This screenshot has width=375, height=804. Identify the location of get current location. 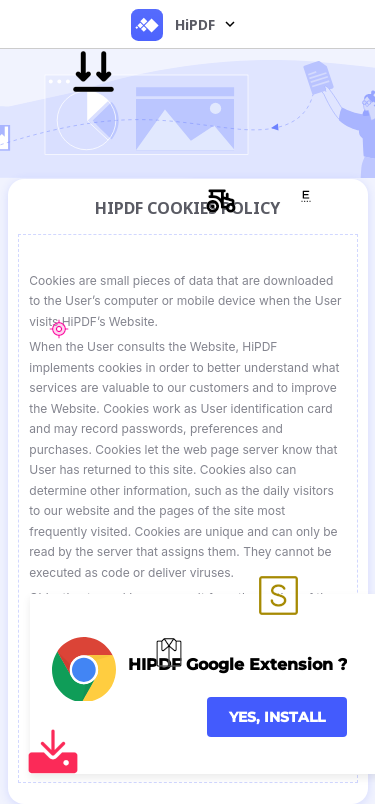
(59, 329).